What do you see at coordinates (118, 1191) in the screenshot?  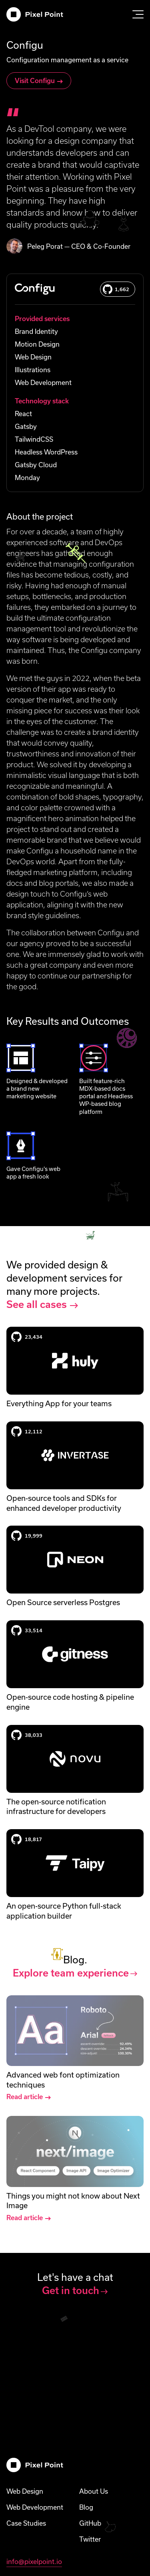 I see `circus or acrobatics game category` at bounding box center [118, 1191].